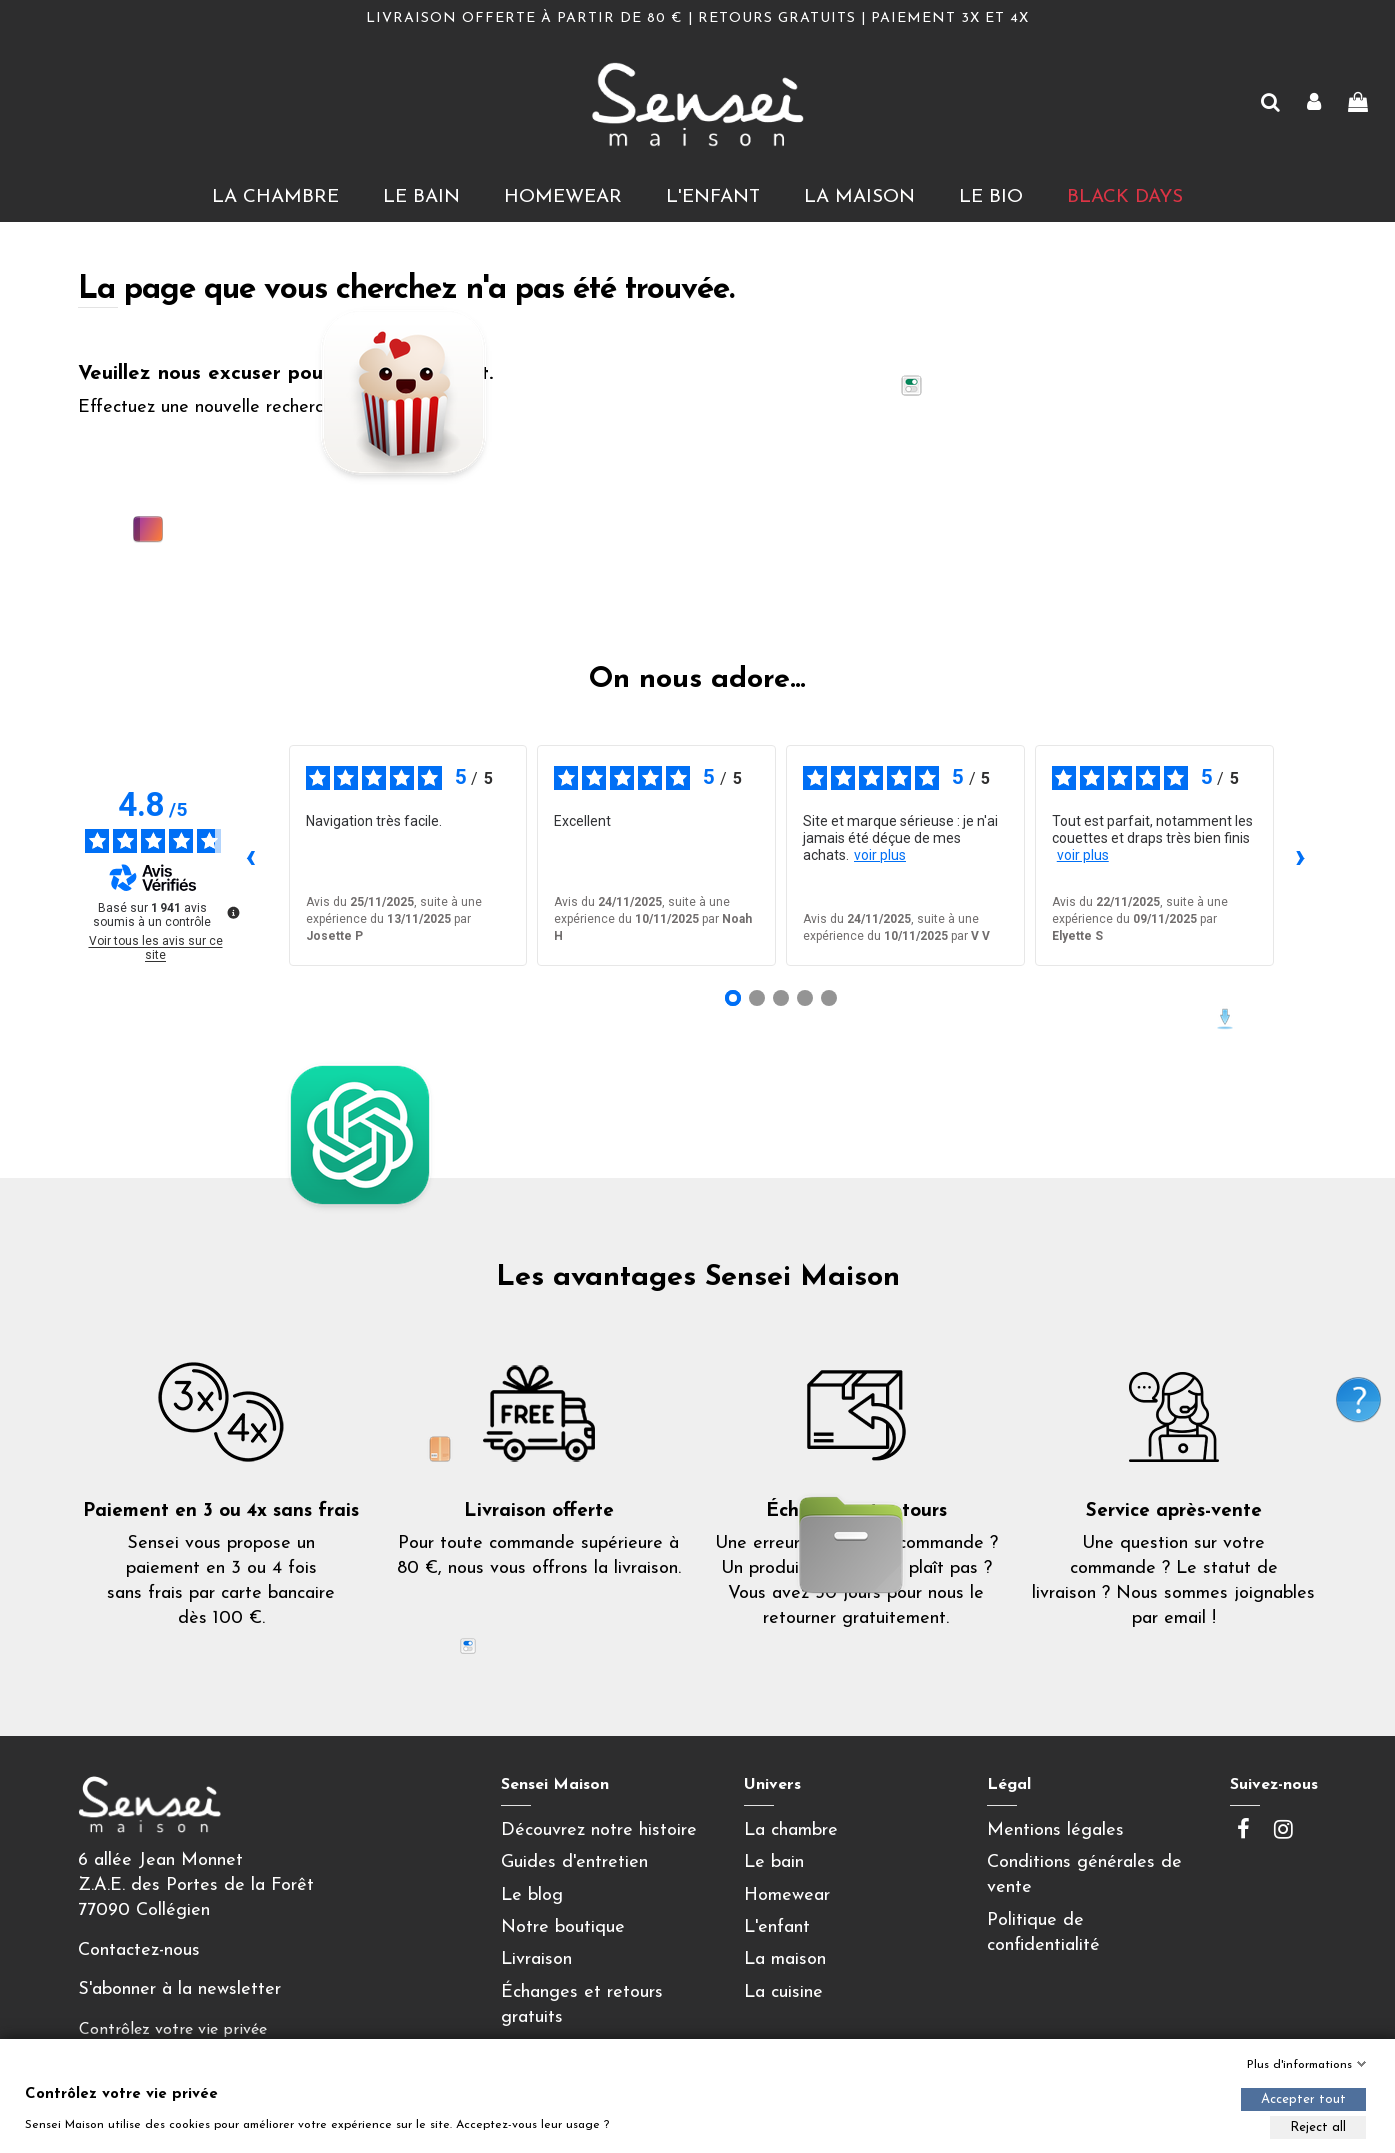 This screenshot has height=2153, width=1395. What do you see at coordinates (148, 528) in the screenshot?
I see `access the desktop folder` at bounding box center [148, 528].